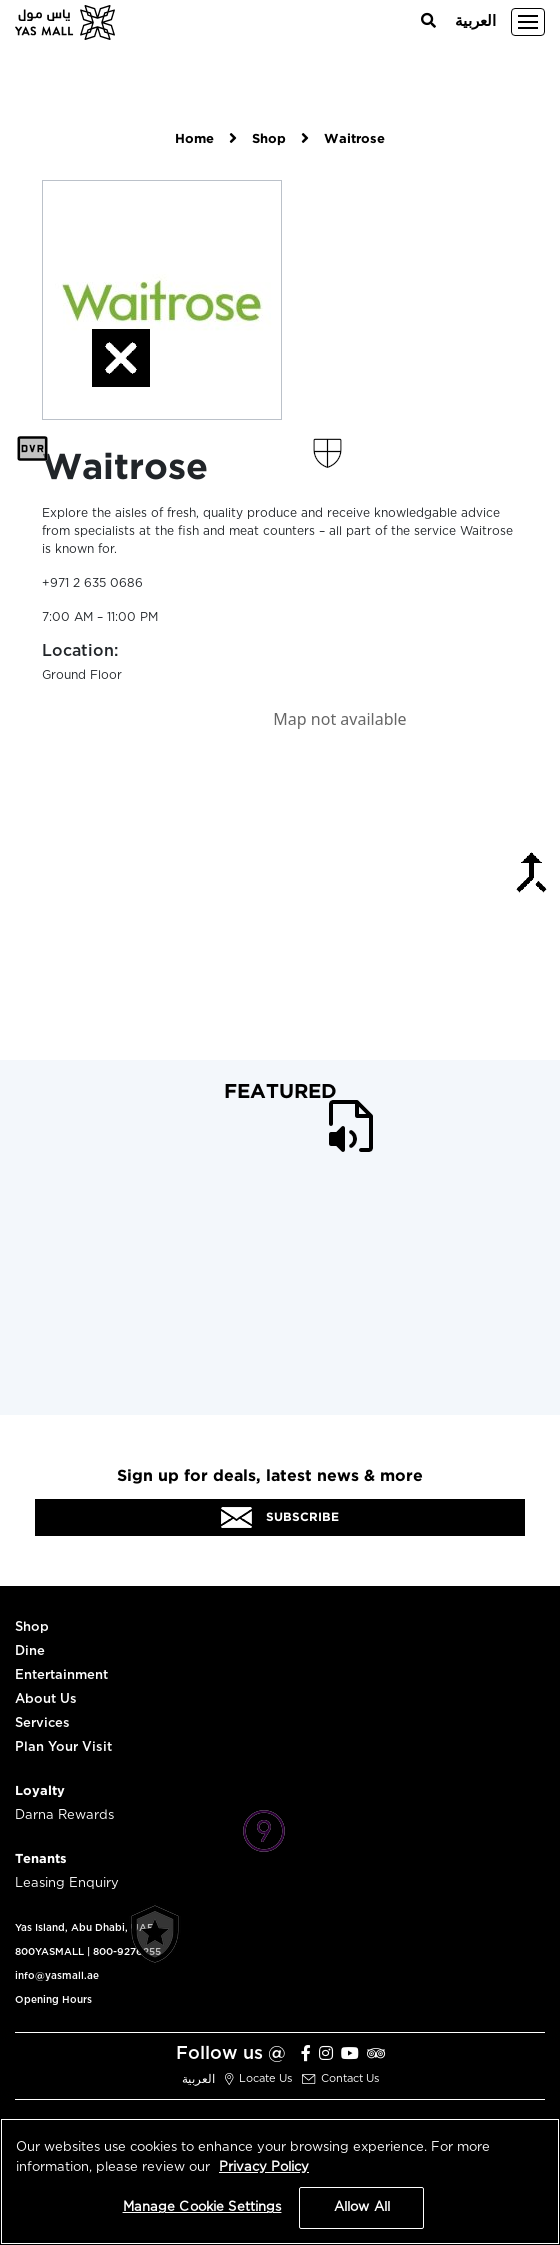 The height and width of the screenshot is (2245, 560). Describe the element at coordinates (531, 872) in the screenshot. I see `merge branches or items together` at that location.